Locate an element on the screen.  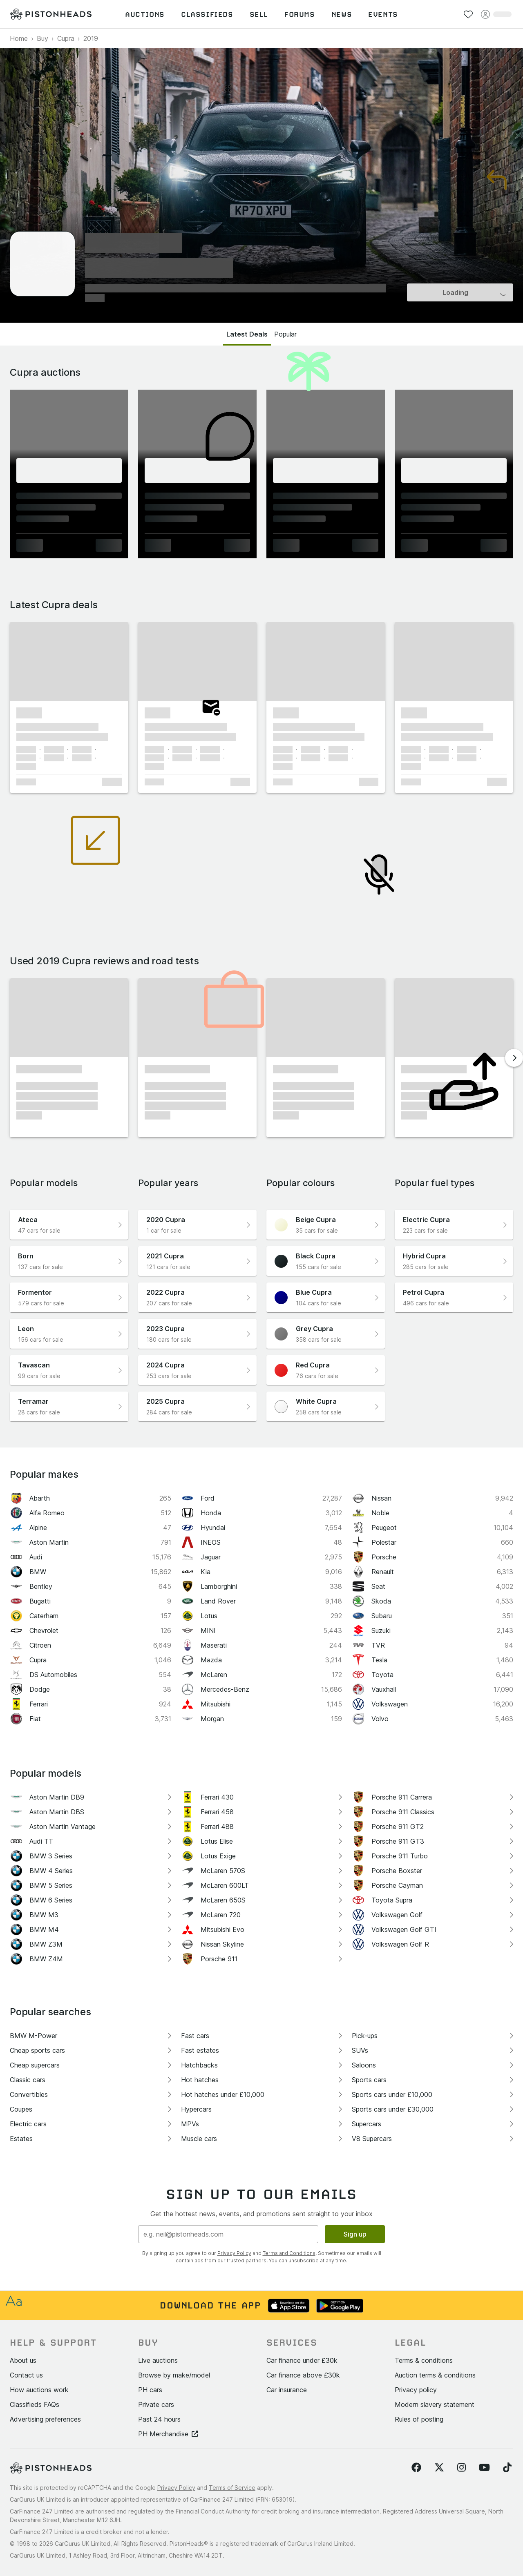
mute your microphone is located at coordinates (379, 874).